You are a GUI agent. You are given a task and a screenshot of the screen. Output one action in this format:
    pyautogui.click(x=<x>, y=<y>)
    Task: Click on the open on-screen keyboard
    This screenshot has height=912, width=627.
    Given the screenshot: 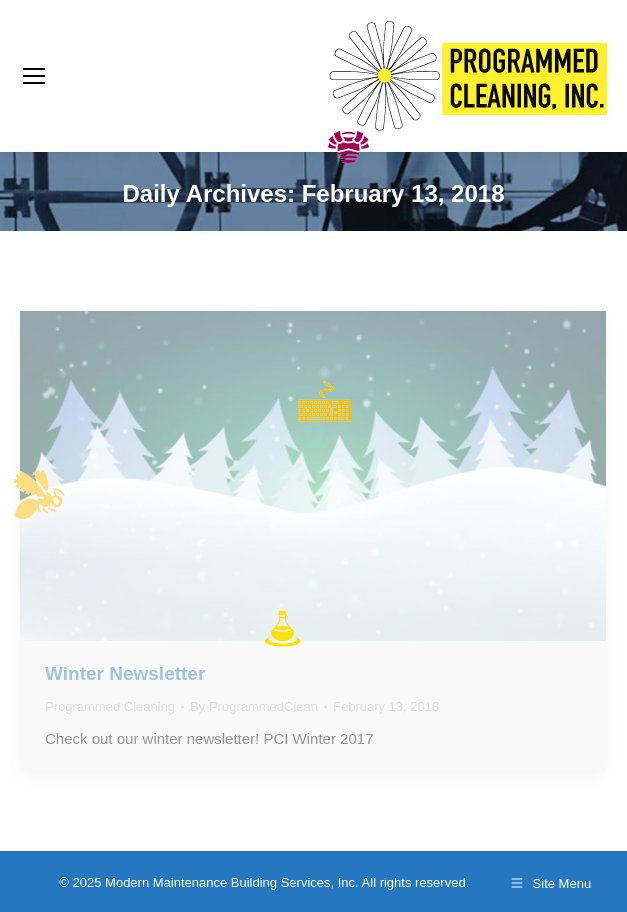 What is the action you would take?
    pyautogui.click(x=324, y=410)
    